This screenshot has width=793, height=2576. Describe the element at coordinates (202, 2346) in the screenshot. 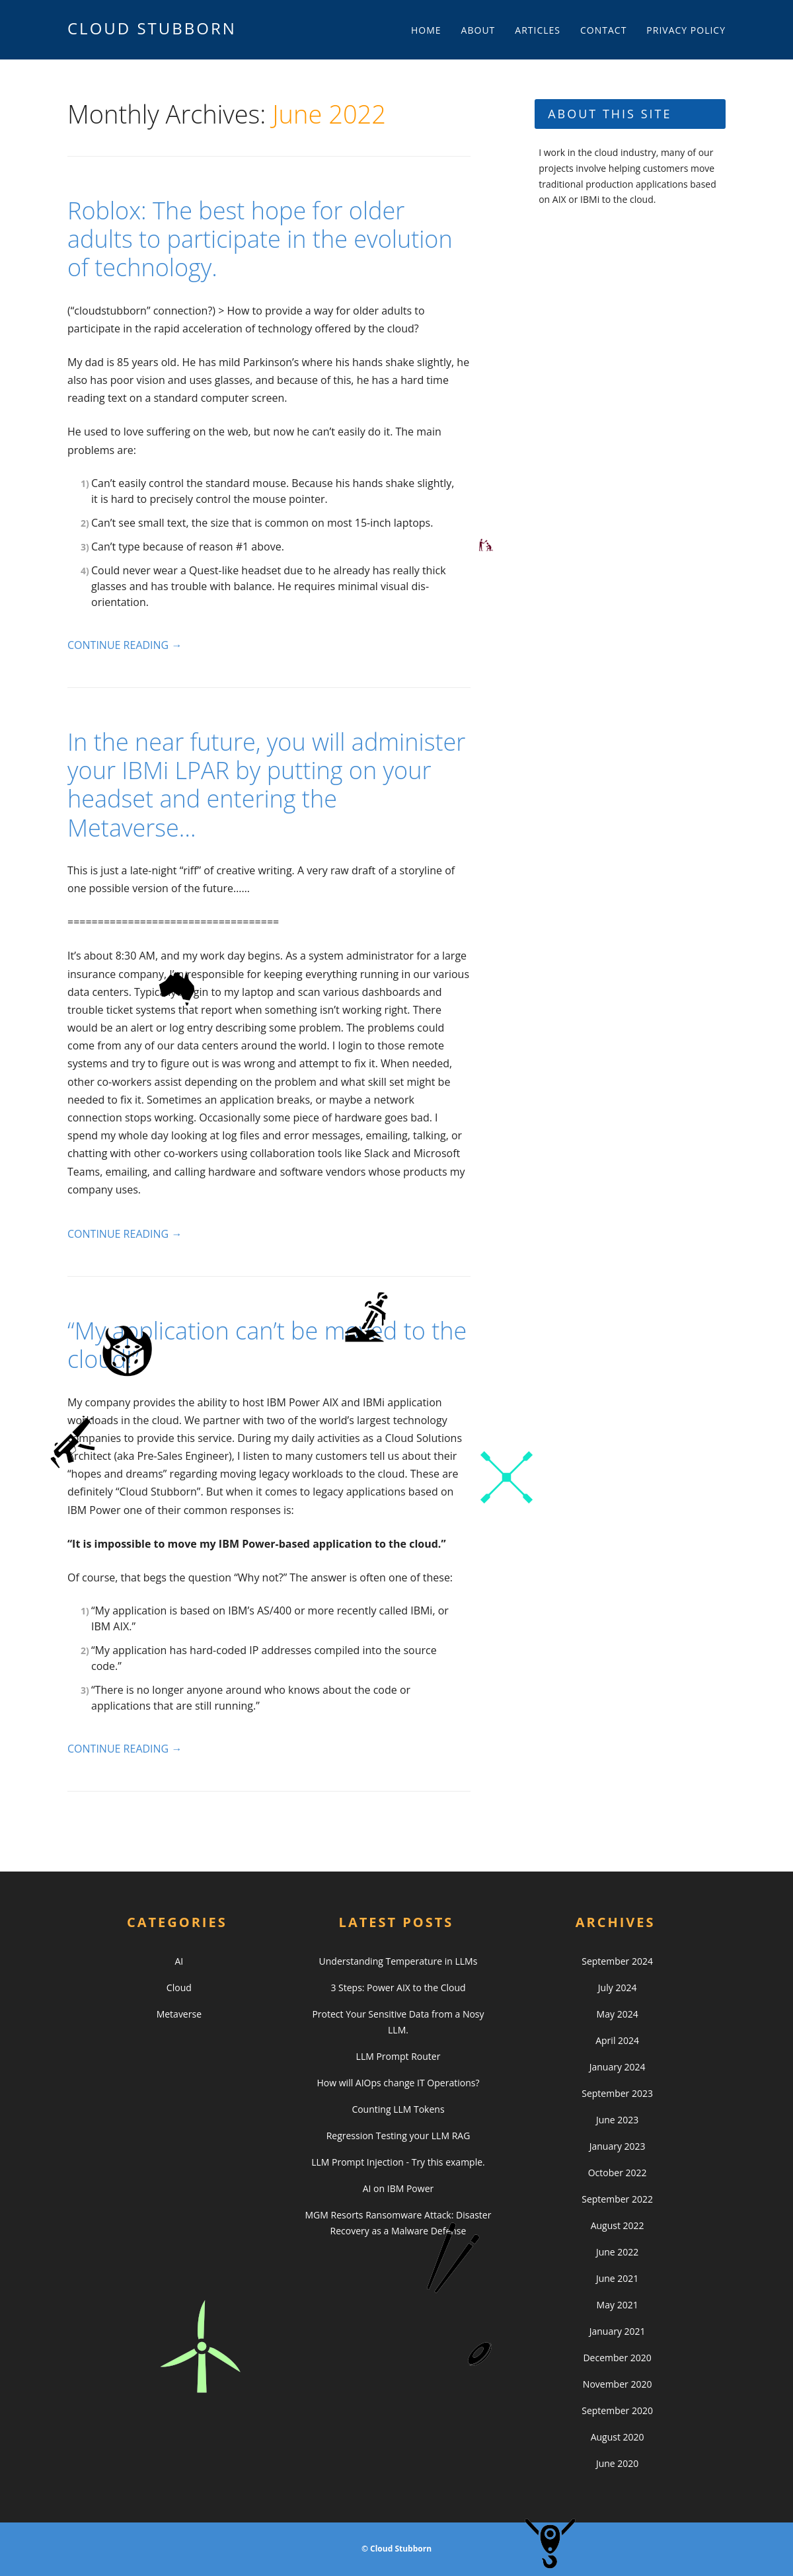

I see `wind turbine or wind energy indicator` at that location.